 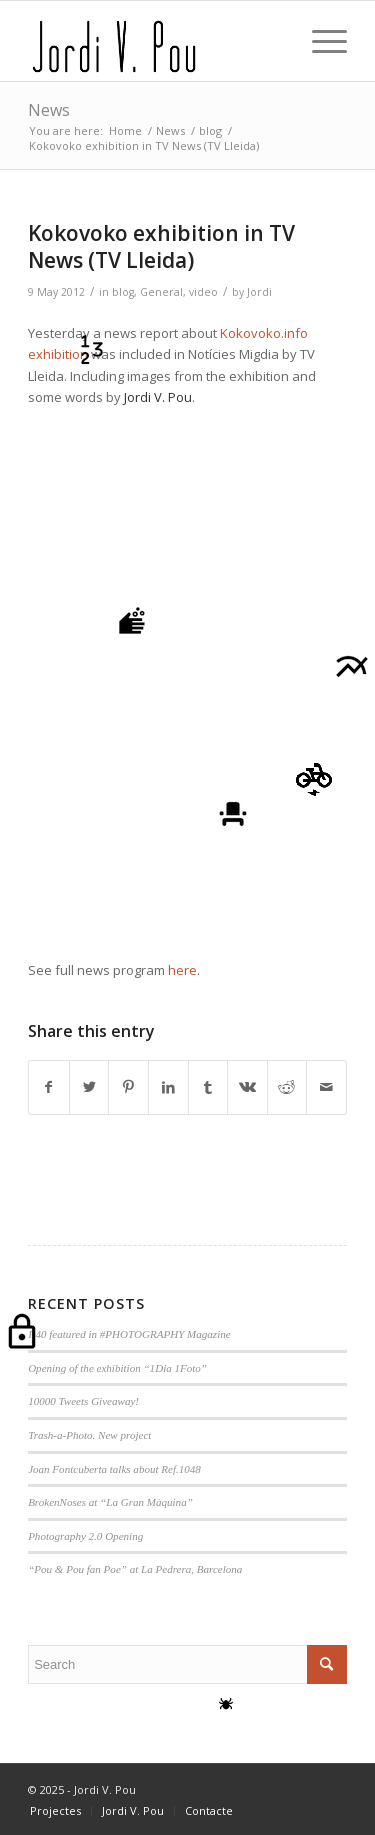 I want to click on indicates a bug or error in the system, so click(x=226, y=1704).